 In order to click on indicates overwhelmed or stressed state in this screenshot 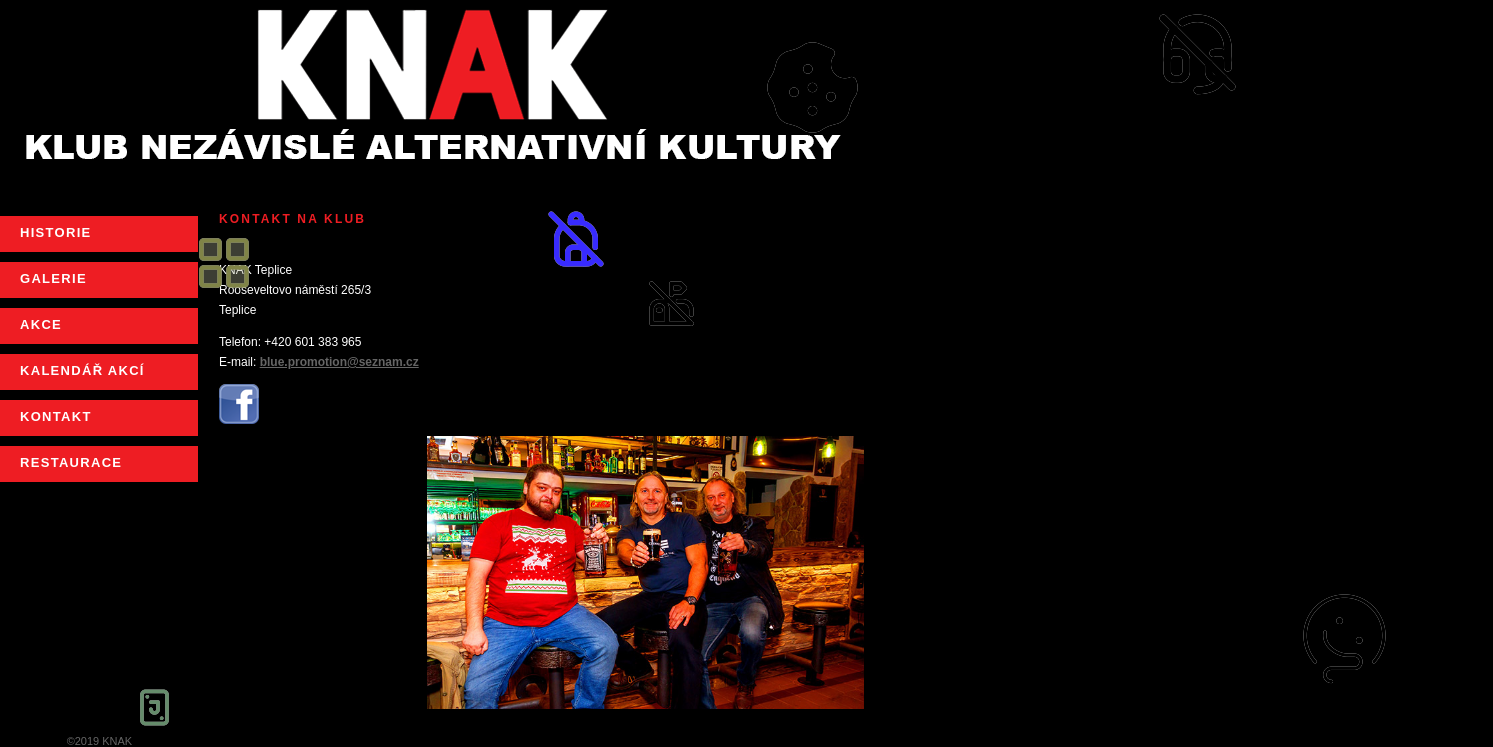, I will do `click(1344, 635)`.